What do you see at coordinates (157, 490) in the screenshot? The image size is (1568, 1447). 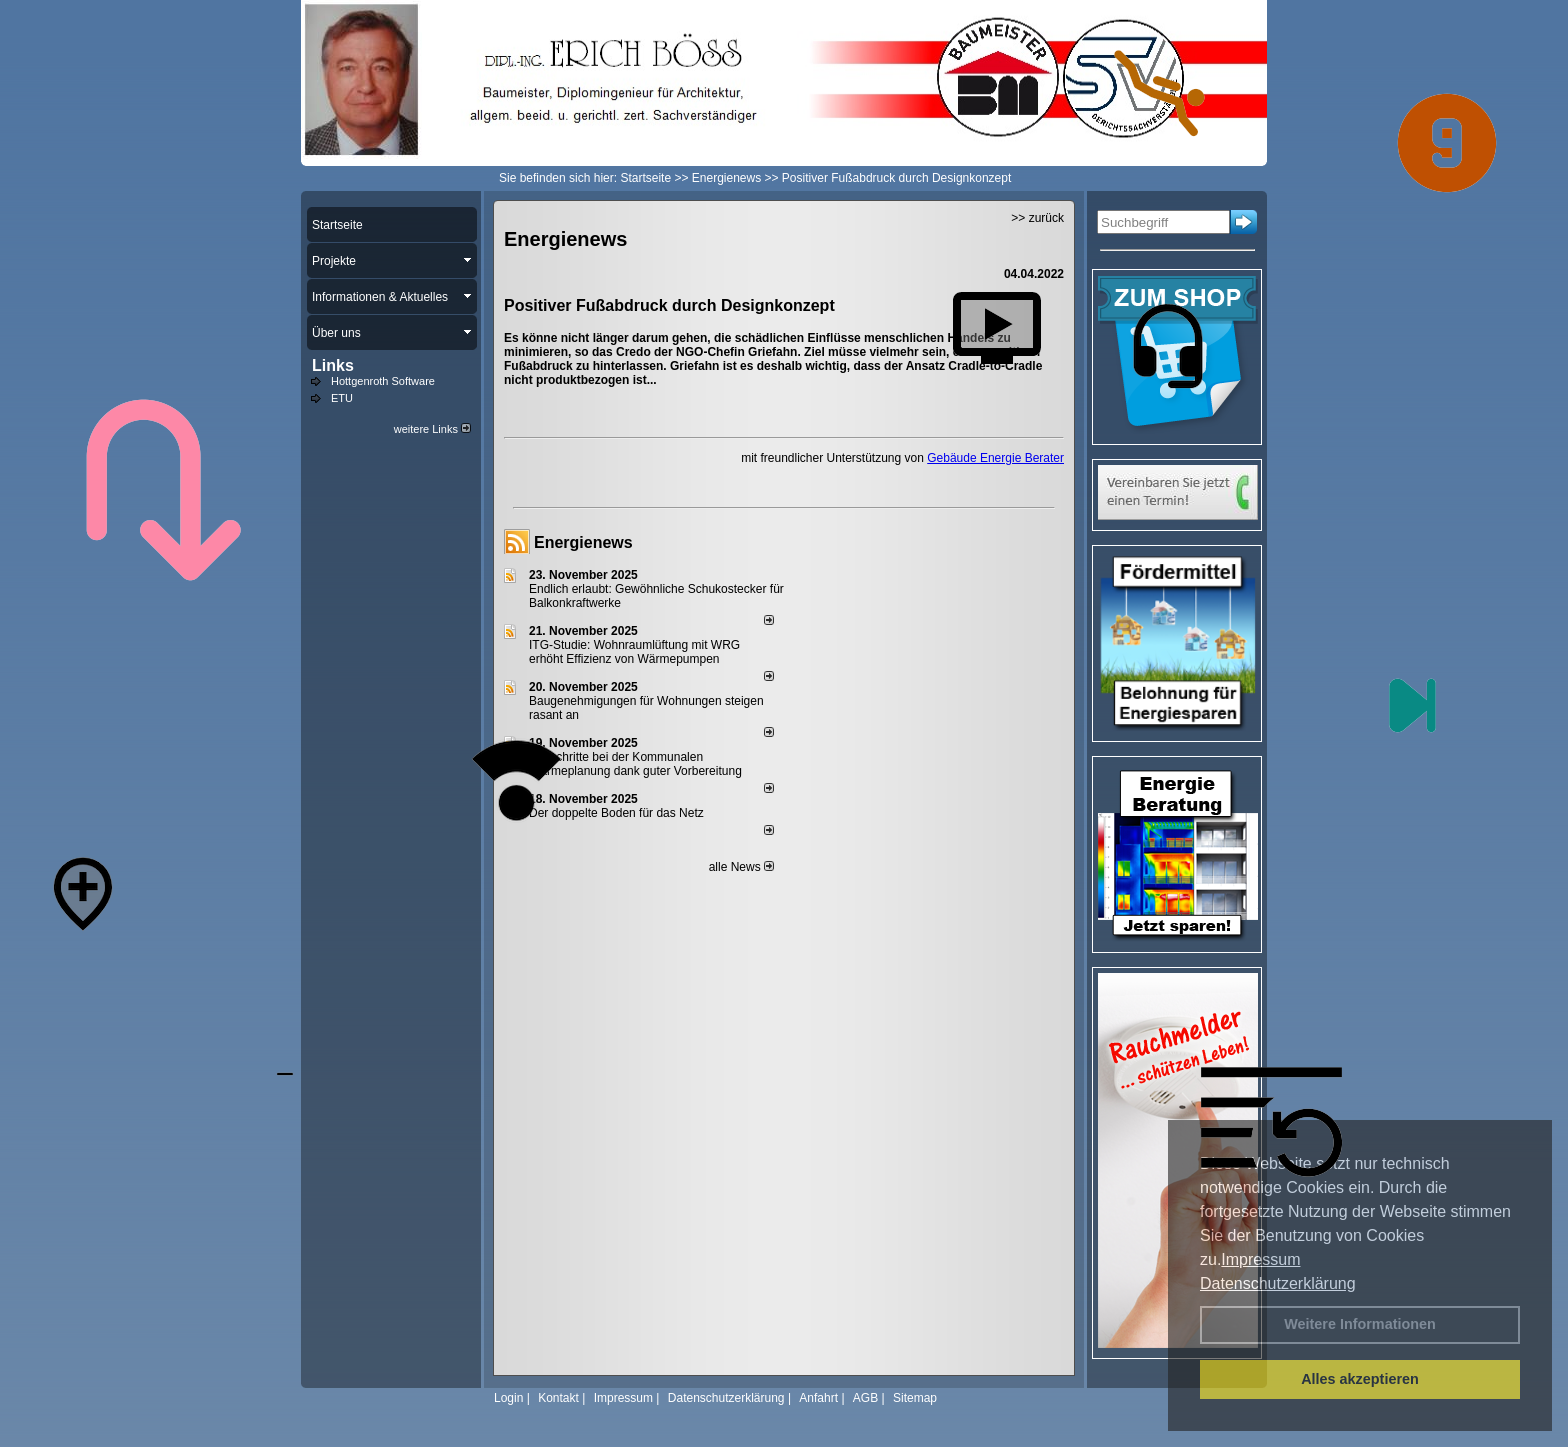 I see `redo or repeat last action` at bounding box center [157, 490].